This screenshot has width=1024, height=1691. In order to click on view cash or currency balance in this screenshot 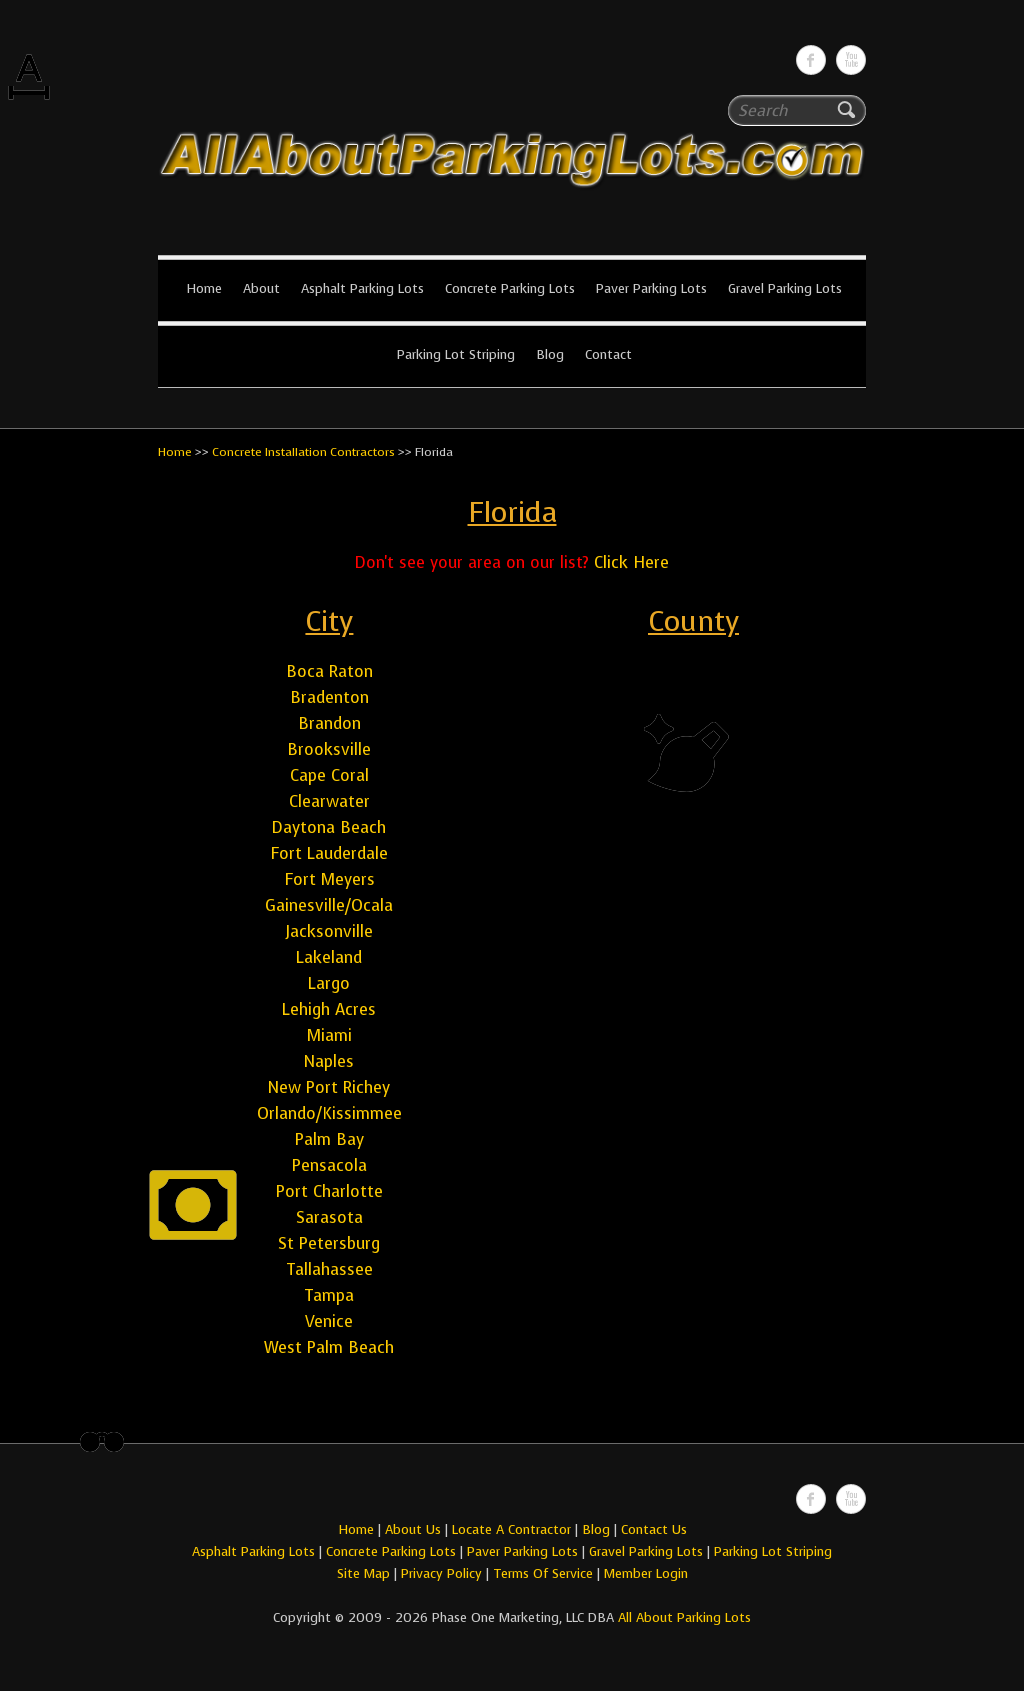, I will do `click(193, 1205)`.